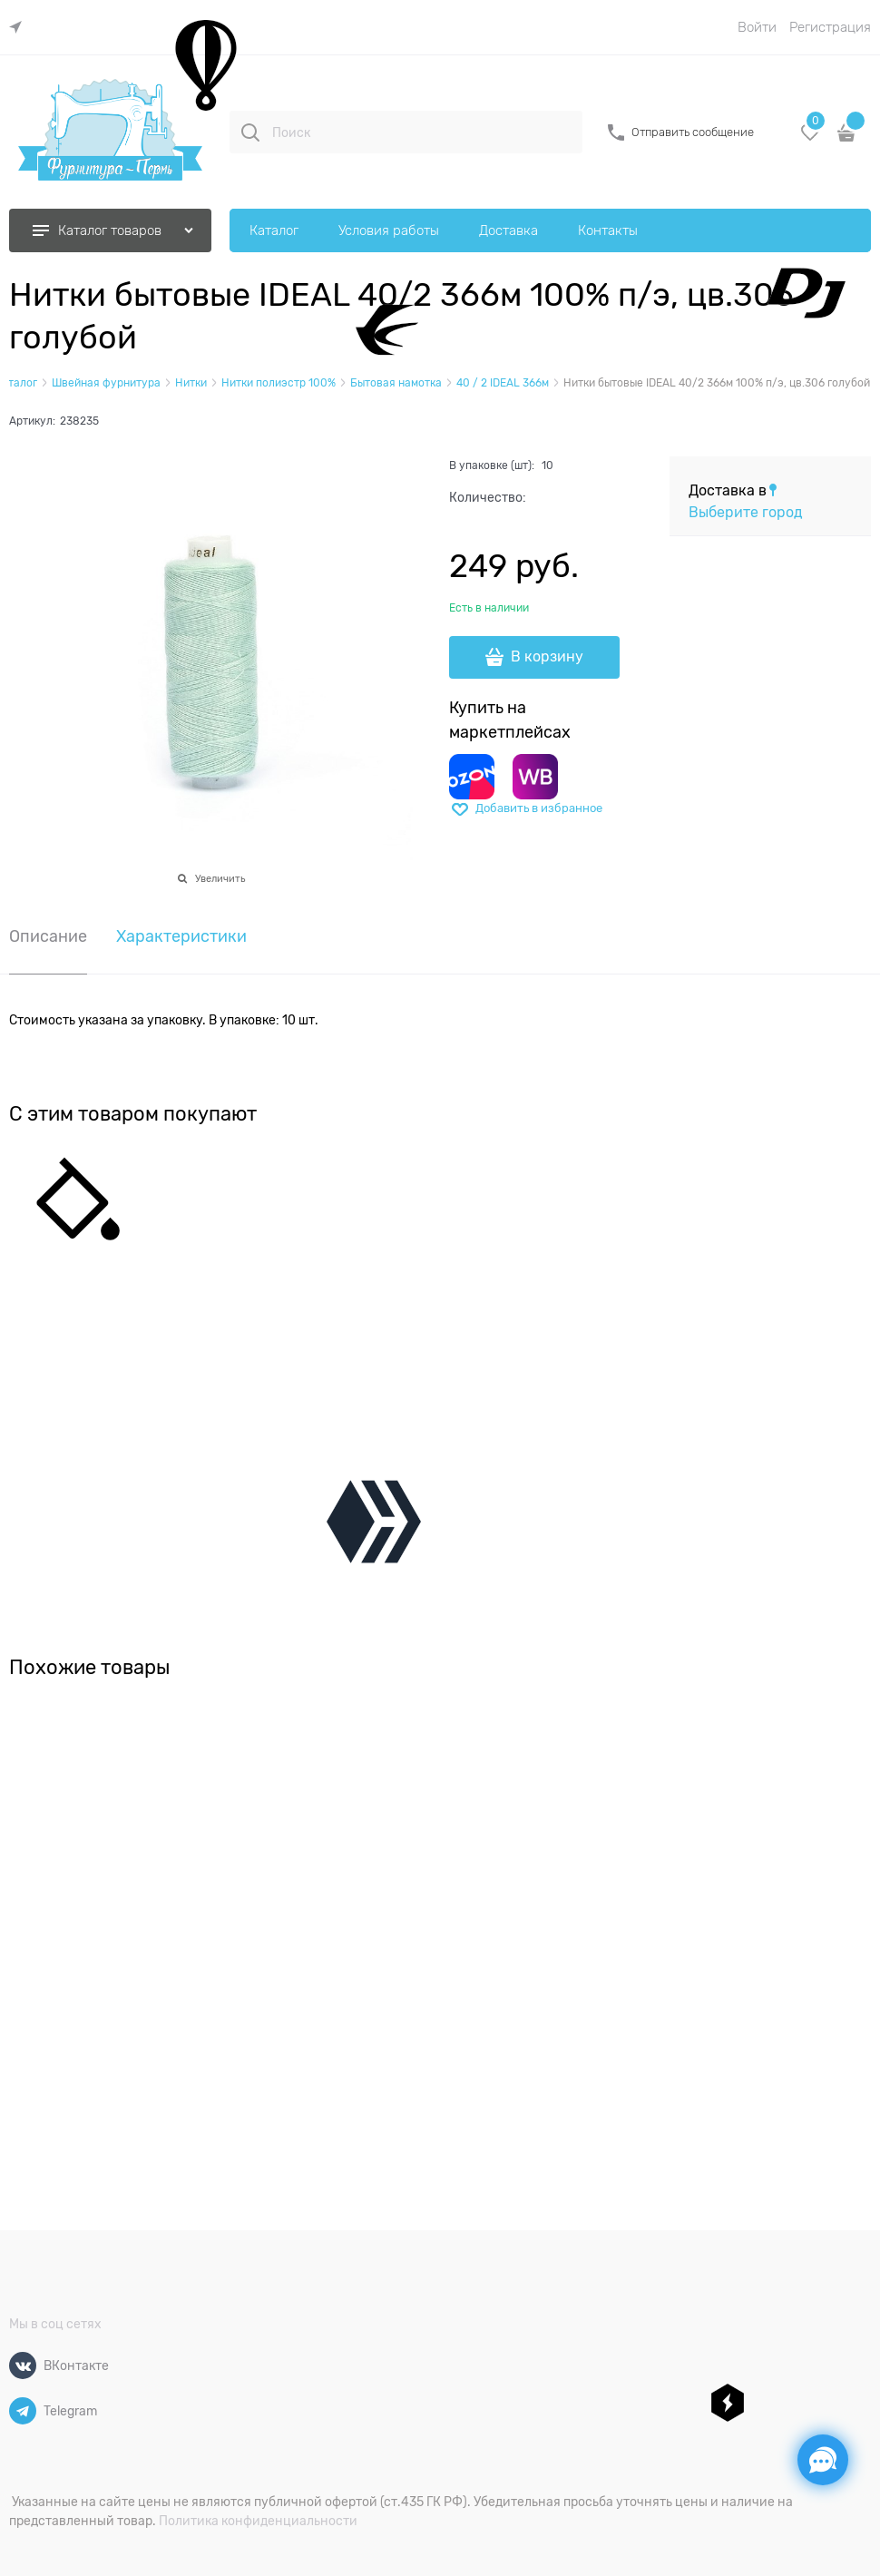  What do you see at coordinates (728, 2403) in the screenshot?
I see `lightning network logo` at bounding box center [728, 2403].